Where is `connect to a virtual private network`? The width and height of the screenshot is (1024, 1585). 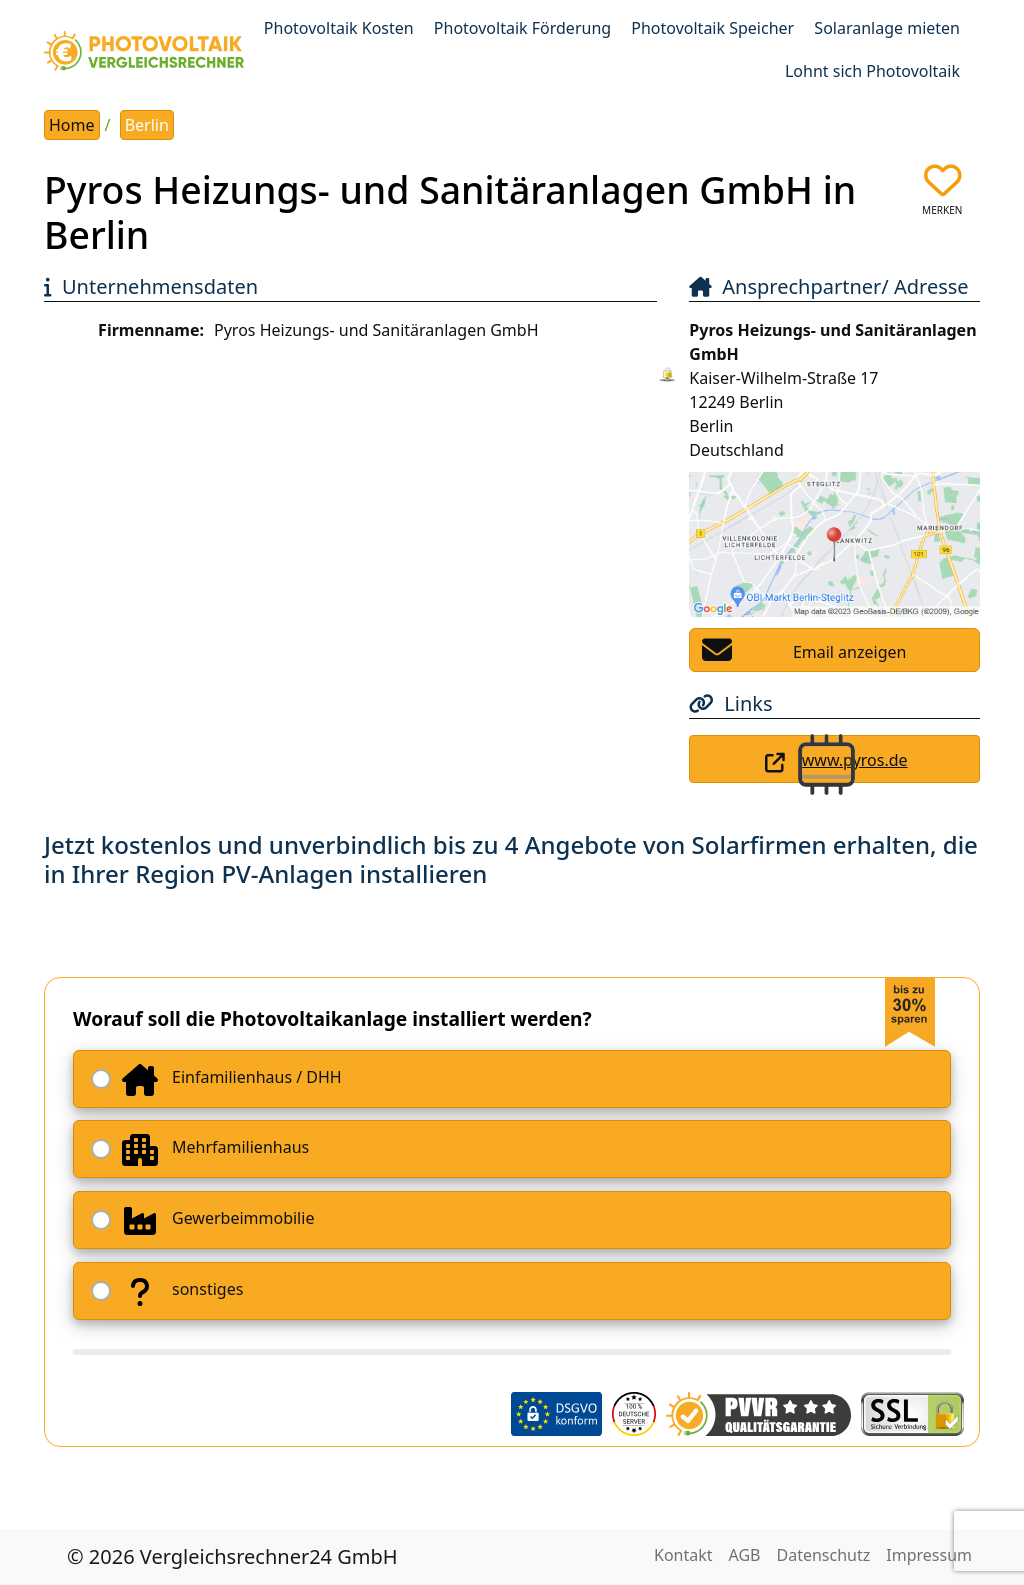 connect to a virtual private network is located at coordinates (667, 374).